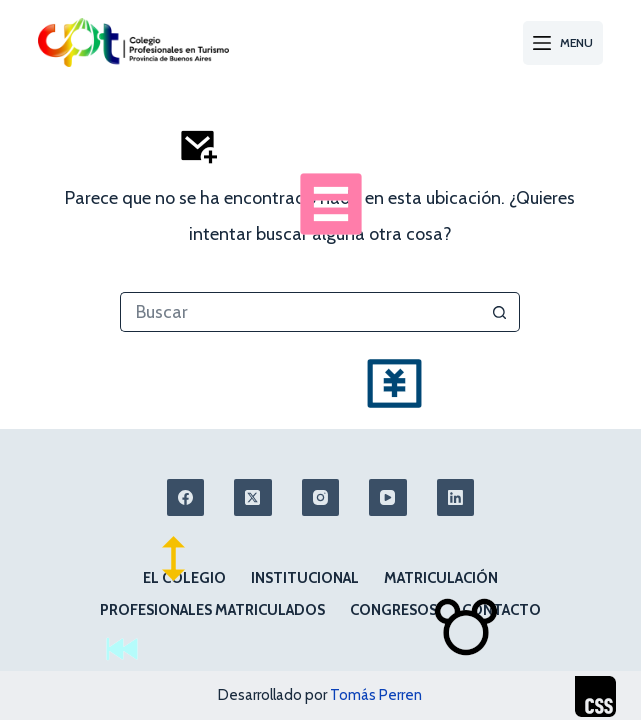 The width and height of the screenshot is (641, 720). What do you see at coordinates (197, 145) in the screenshot?
I see `compose a new email` at bounding box center [197, 145].